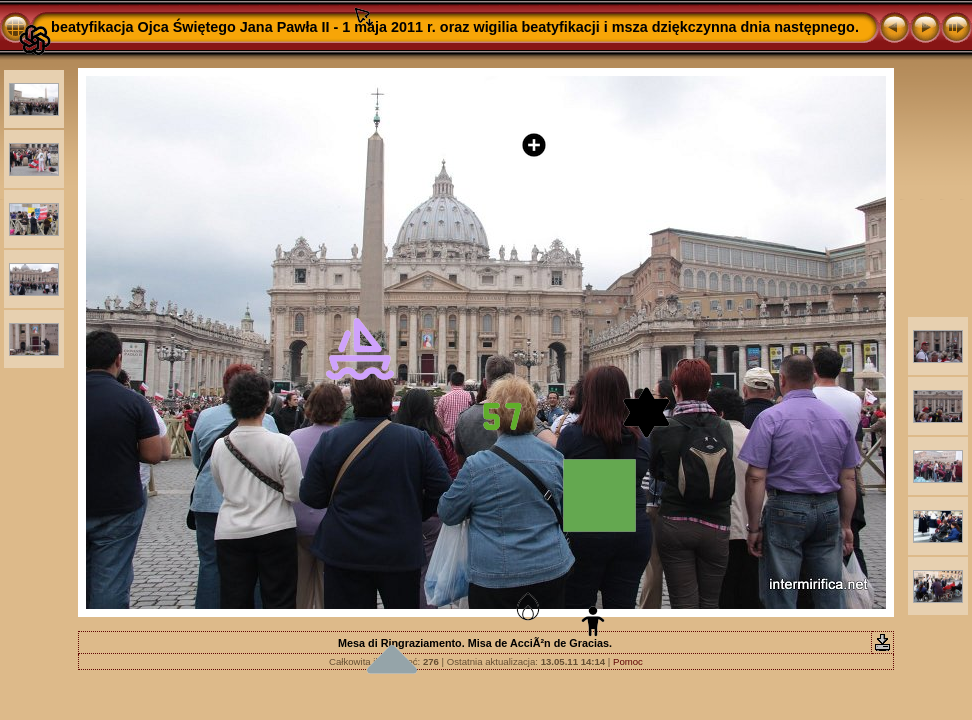 The width and height of the screenshot is (972, 720). Describe the element at coordinates (534, 145) in the screenshot. I see `add a new item` at that location.